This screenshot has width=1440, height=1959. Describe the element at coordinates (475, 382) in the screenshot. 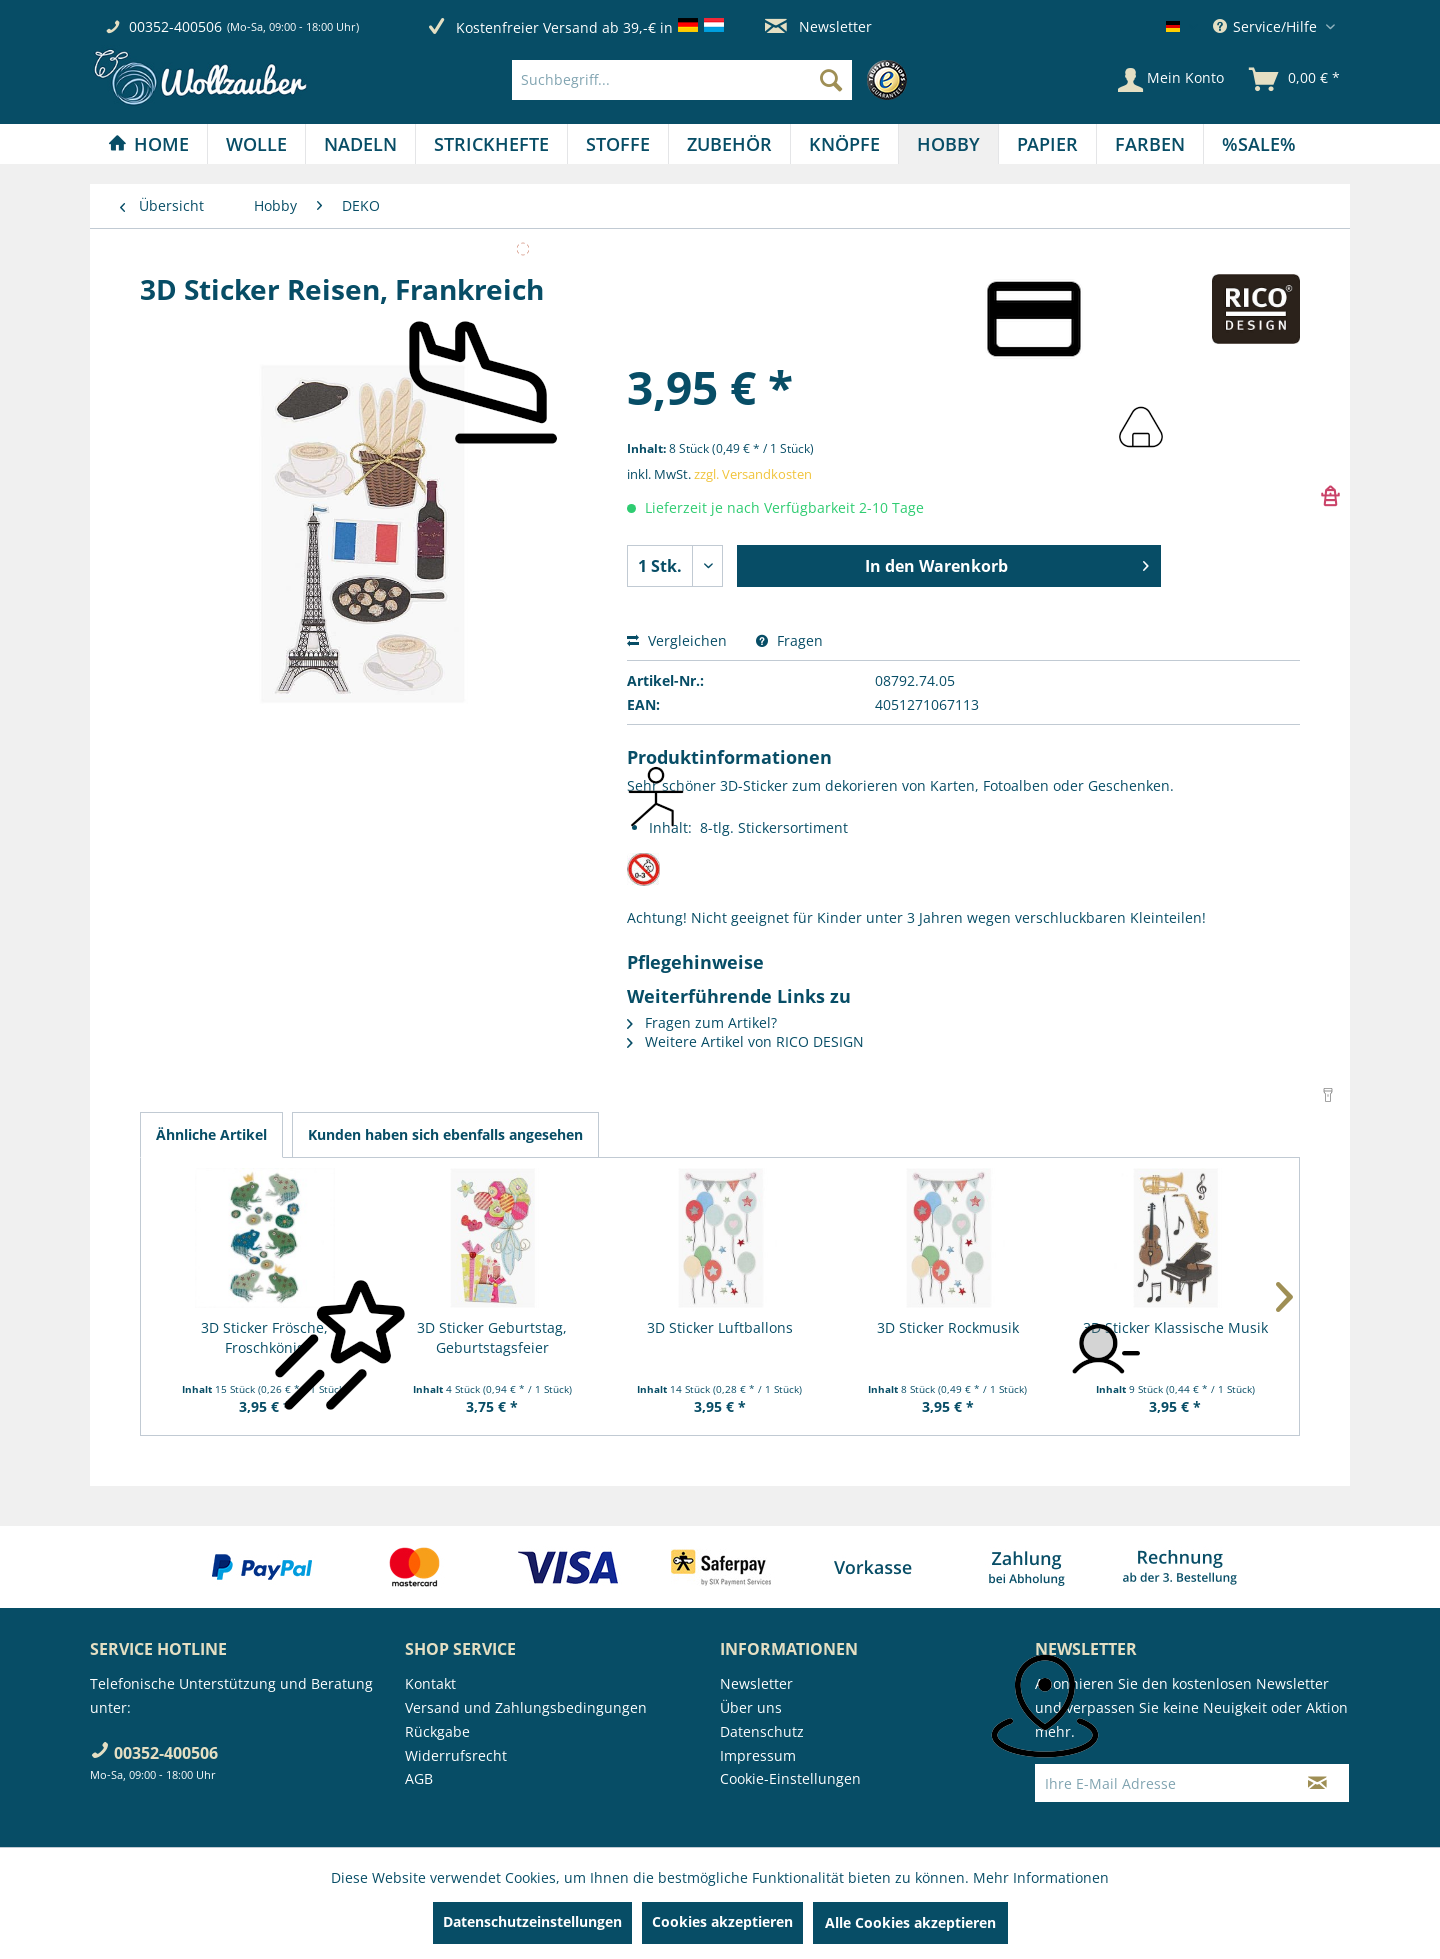

I see `indicates flight arrival or landing status` at that location.